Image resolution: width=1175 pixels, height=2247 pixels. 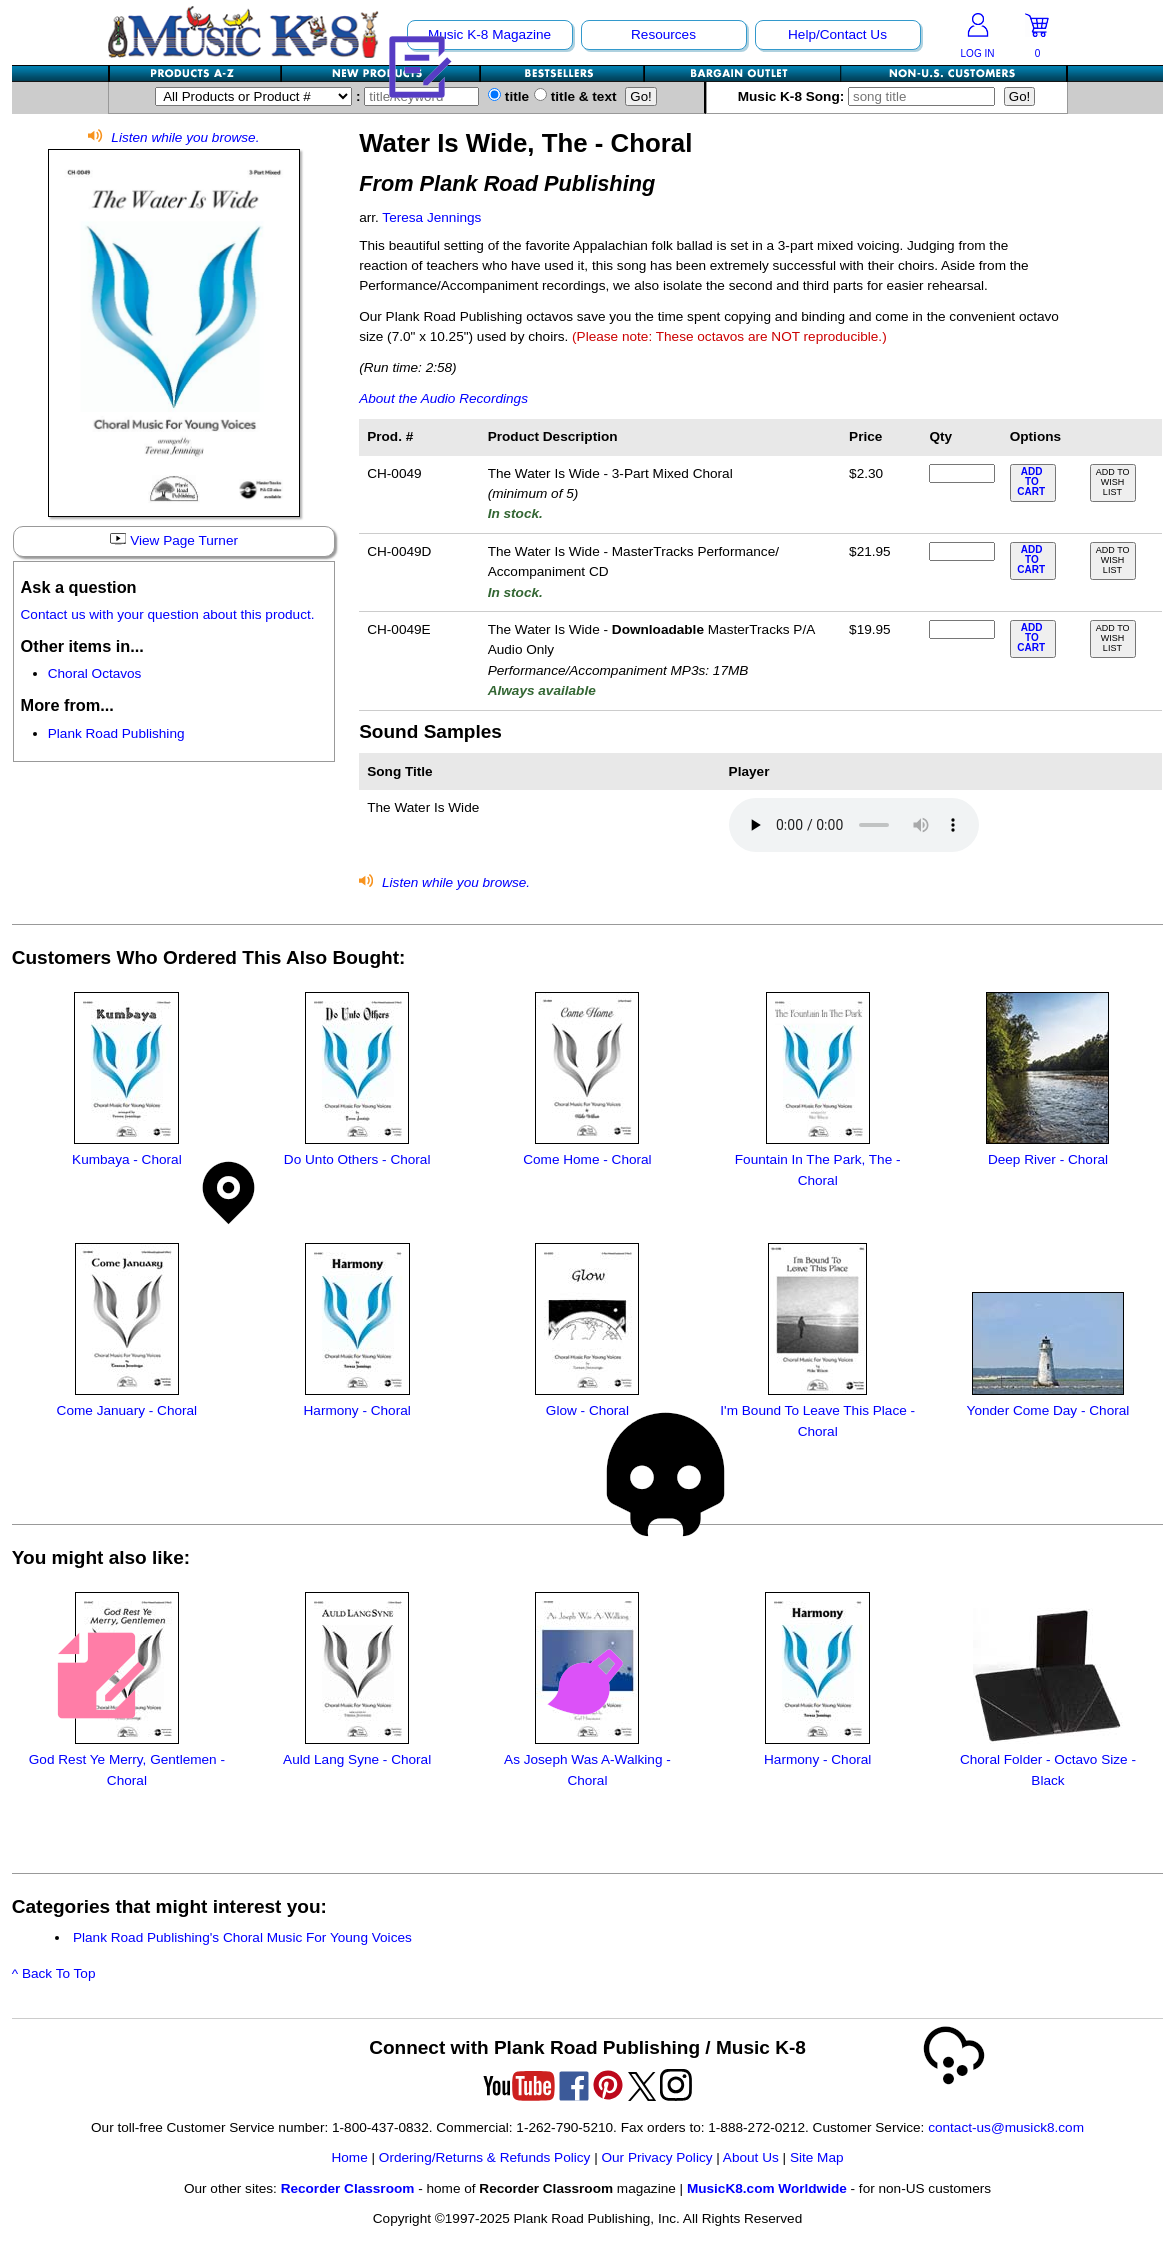 I want to click on edit or compose a draft document, so click(x=417, y=67).